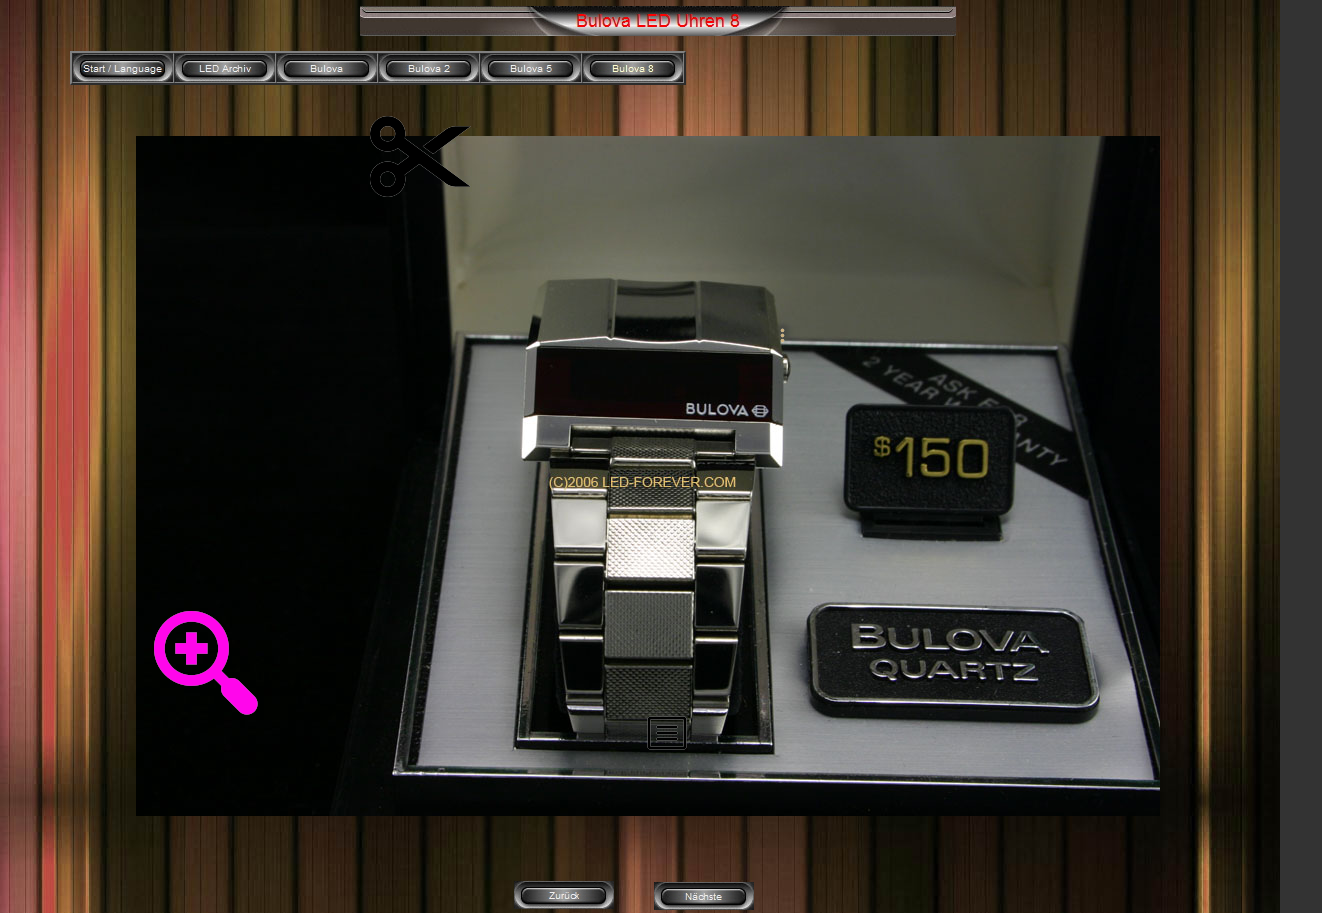 This screenshot has width=1322, height=913. I want to click on access more options or actions, so click(782, 335).